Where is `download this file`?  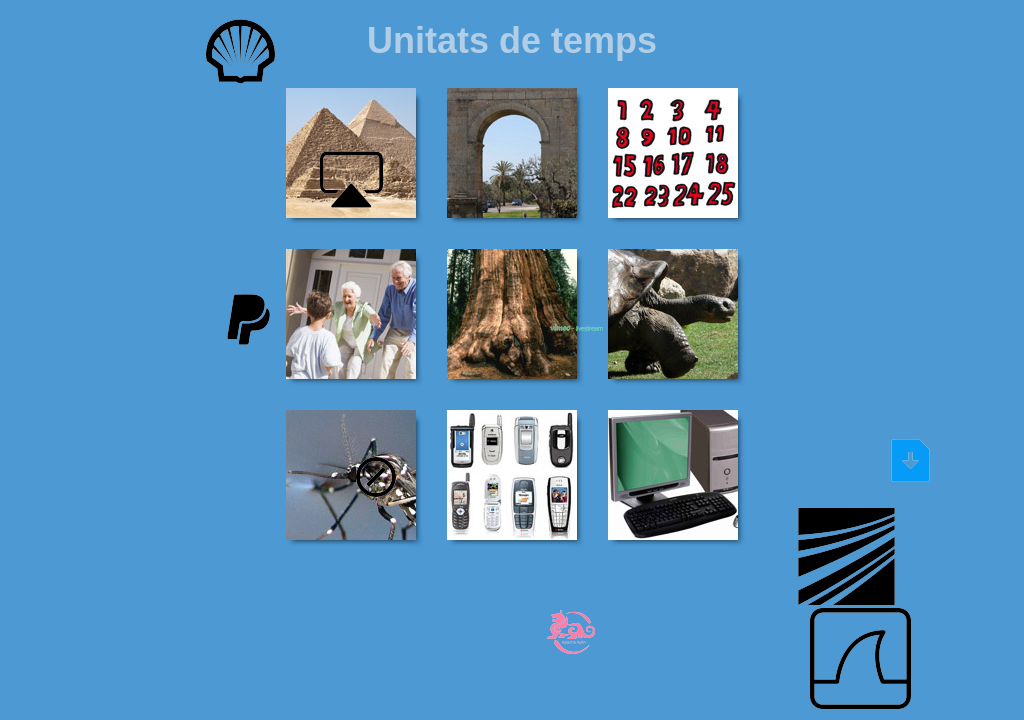 download this file is located at coordinates (910, 460).